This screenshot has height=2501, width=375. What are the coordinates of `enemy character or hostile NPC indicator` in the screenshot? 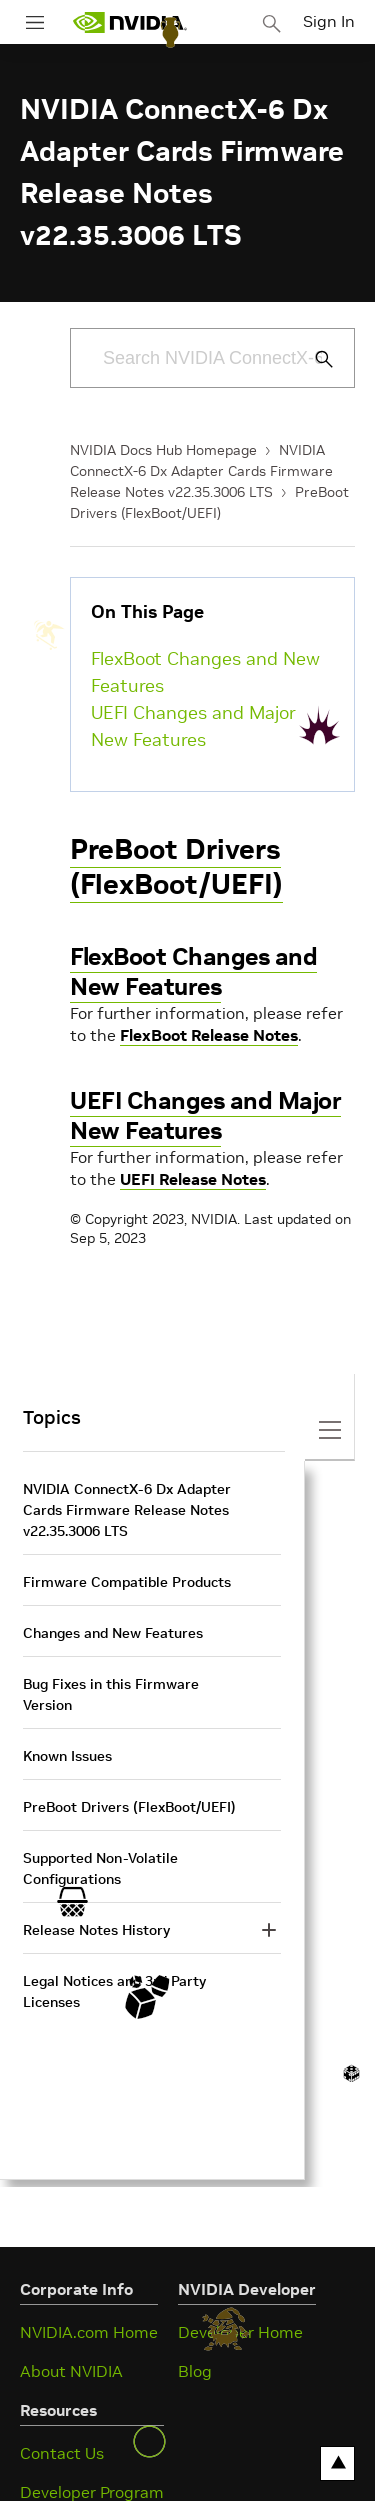 It's located at (226, 2329).